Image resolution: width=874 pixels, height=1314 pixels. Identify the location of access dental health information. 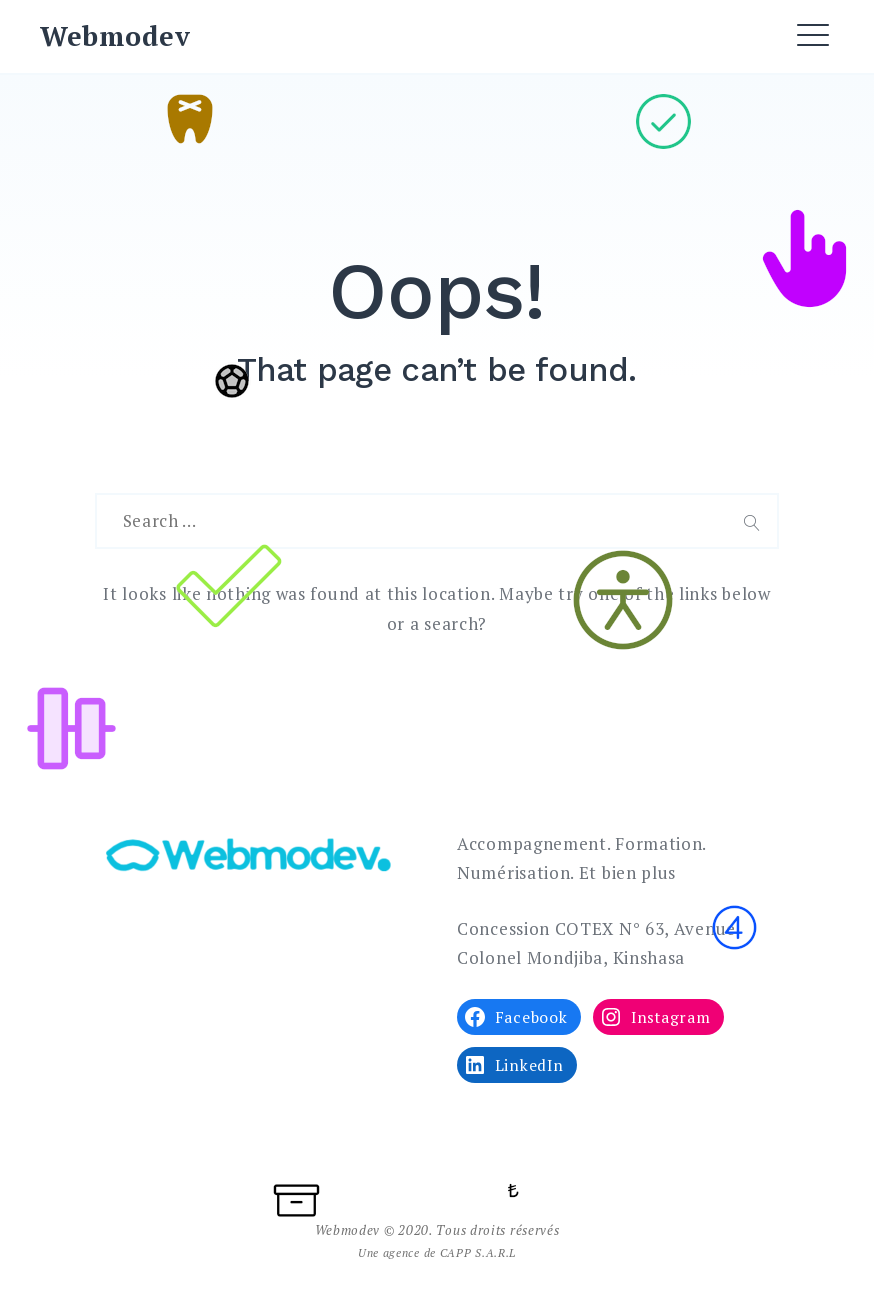
(190, 119).